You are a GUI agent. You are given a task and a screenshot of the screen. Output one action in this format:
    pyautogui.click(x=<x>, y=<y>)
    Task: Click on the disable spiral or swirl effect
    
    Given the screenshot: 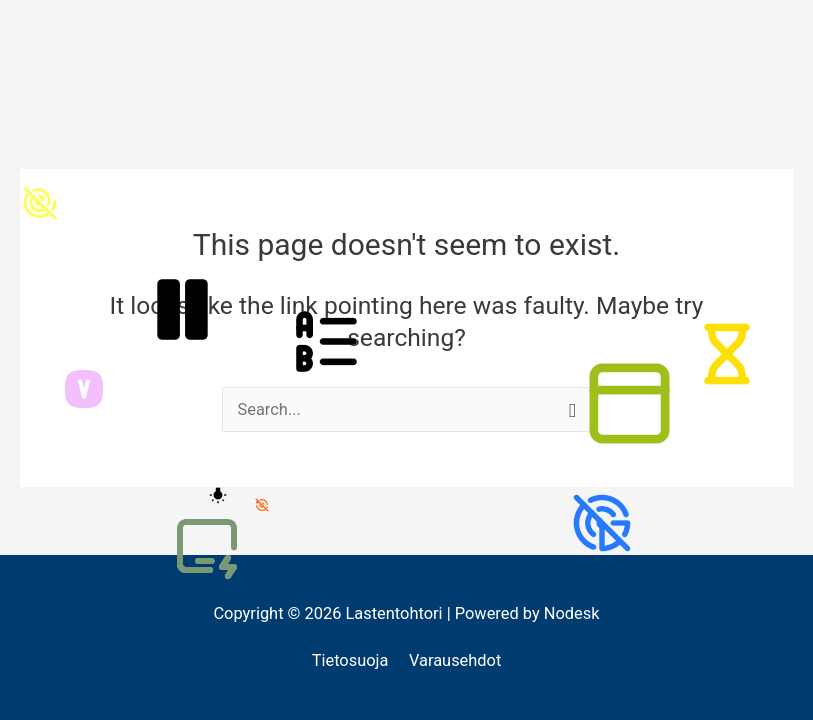 What is the action you would take?
    pyautogui.click(x=40, y=203)
    